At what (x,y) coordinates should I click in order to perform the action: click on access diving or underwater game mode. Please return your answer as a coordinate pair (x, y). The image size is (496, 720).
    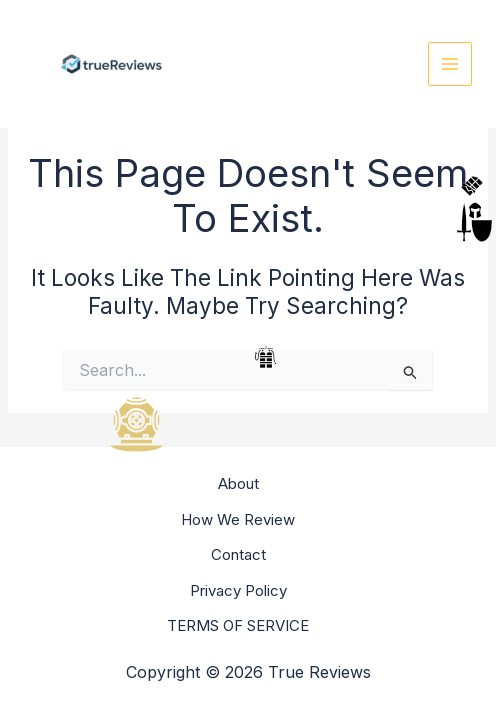
    Looking at the image, I should click on (136, 424).